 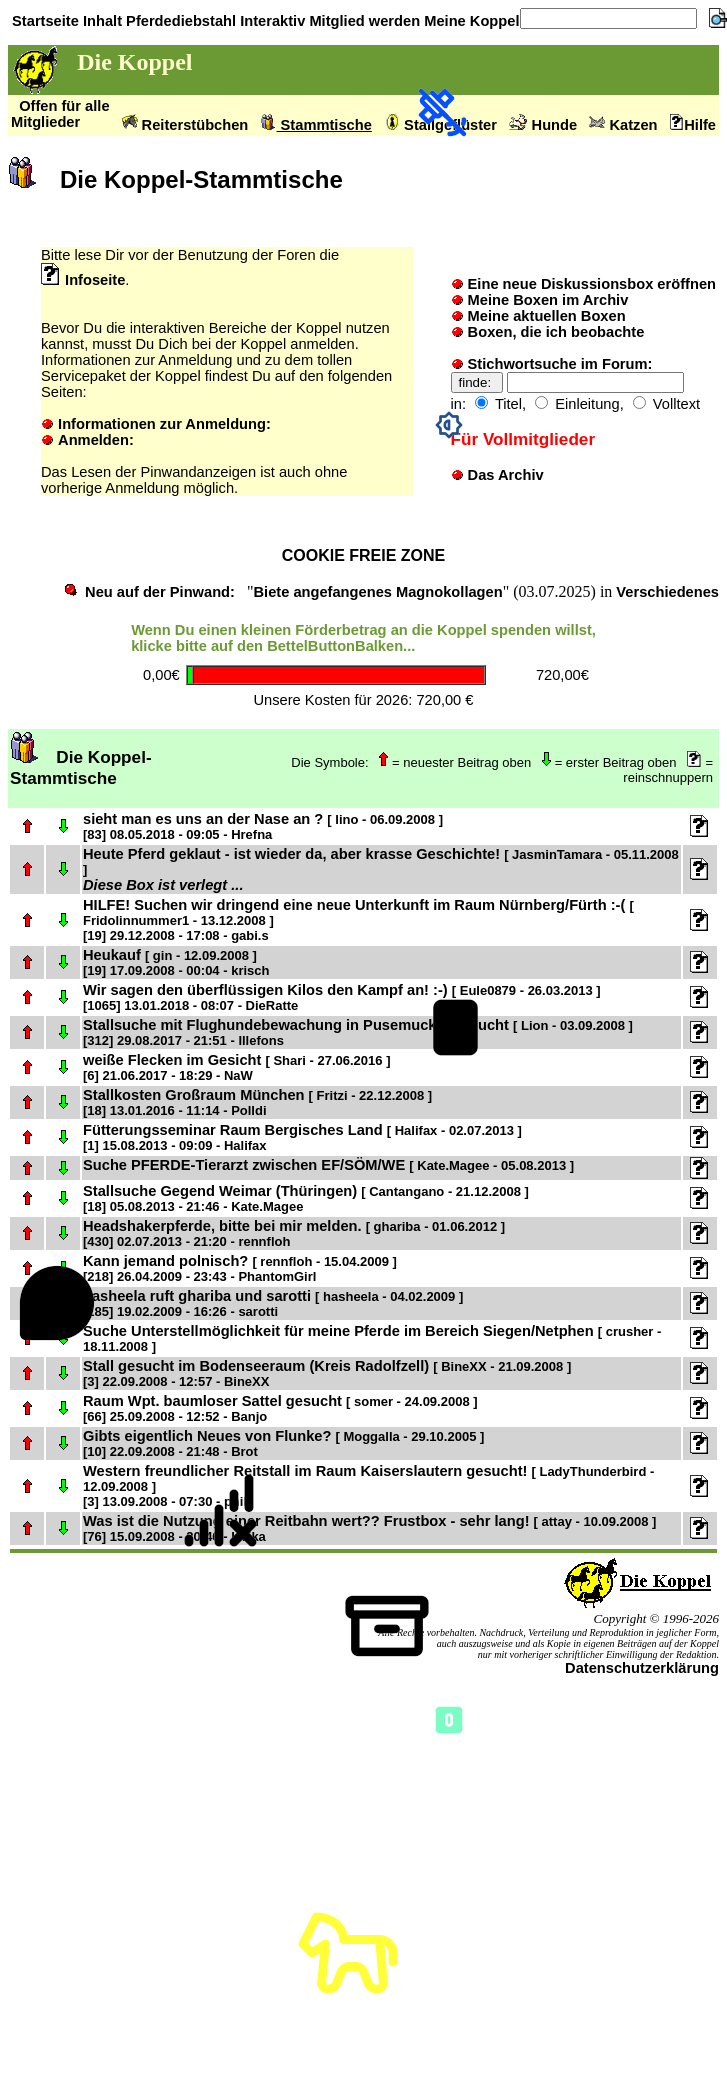 I want to click on archive item or conversation, so click(x=387, y=1626).